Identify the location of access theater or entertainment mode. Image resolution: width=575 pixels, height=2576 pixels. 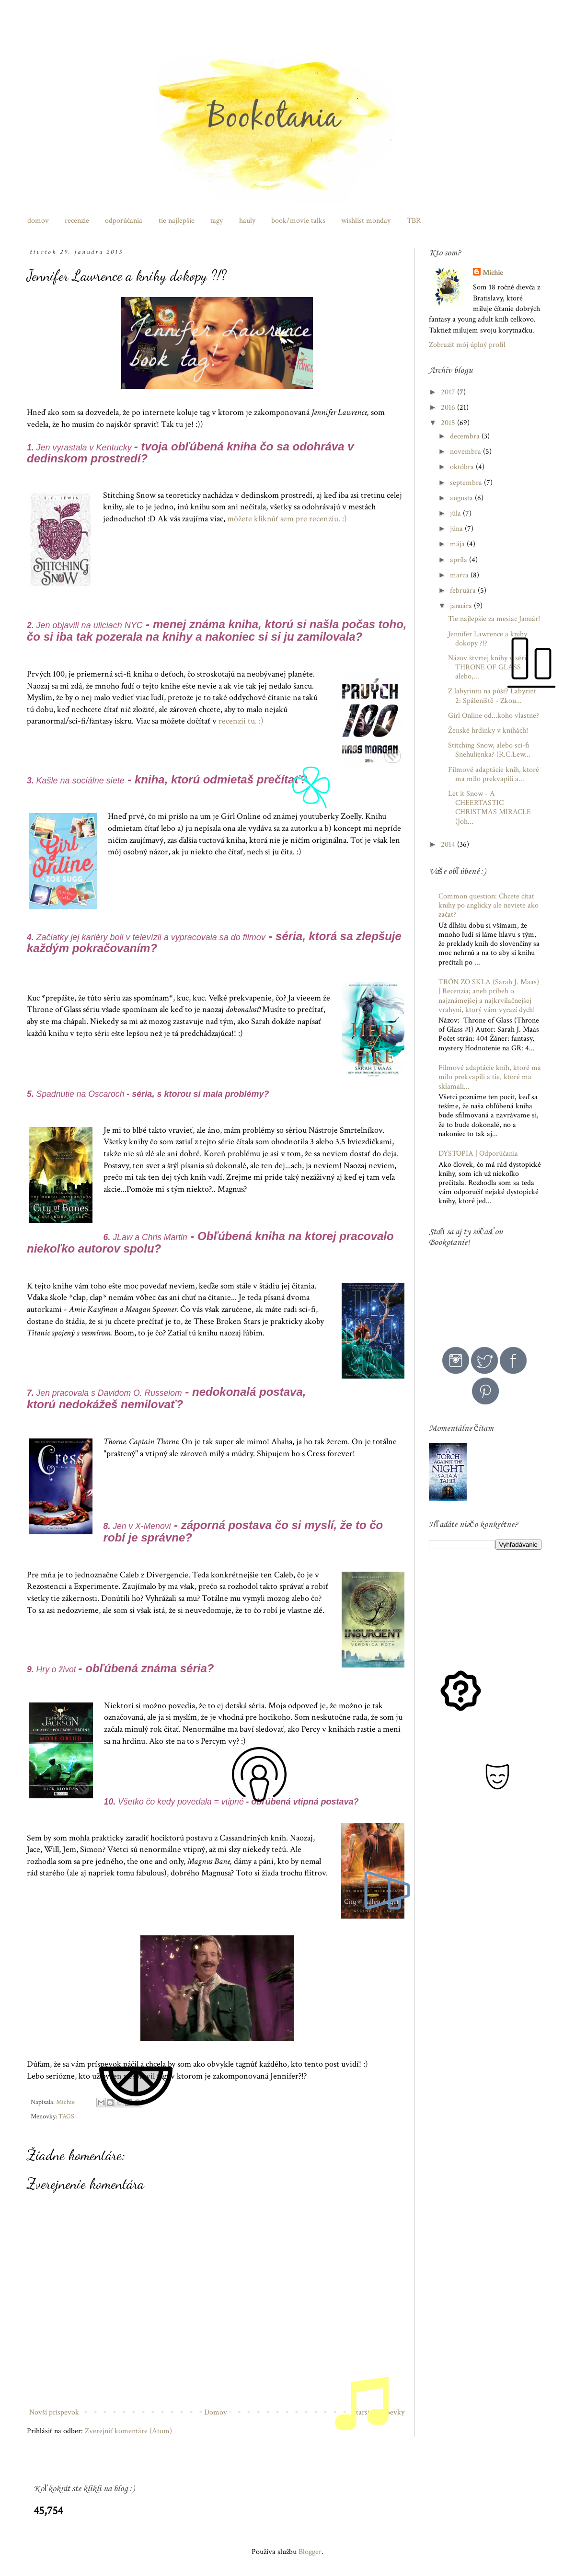
(497, 1776).